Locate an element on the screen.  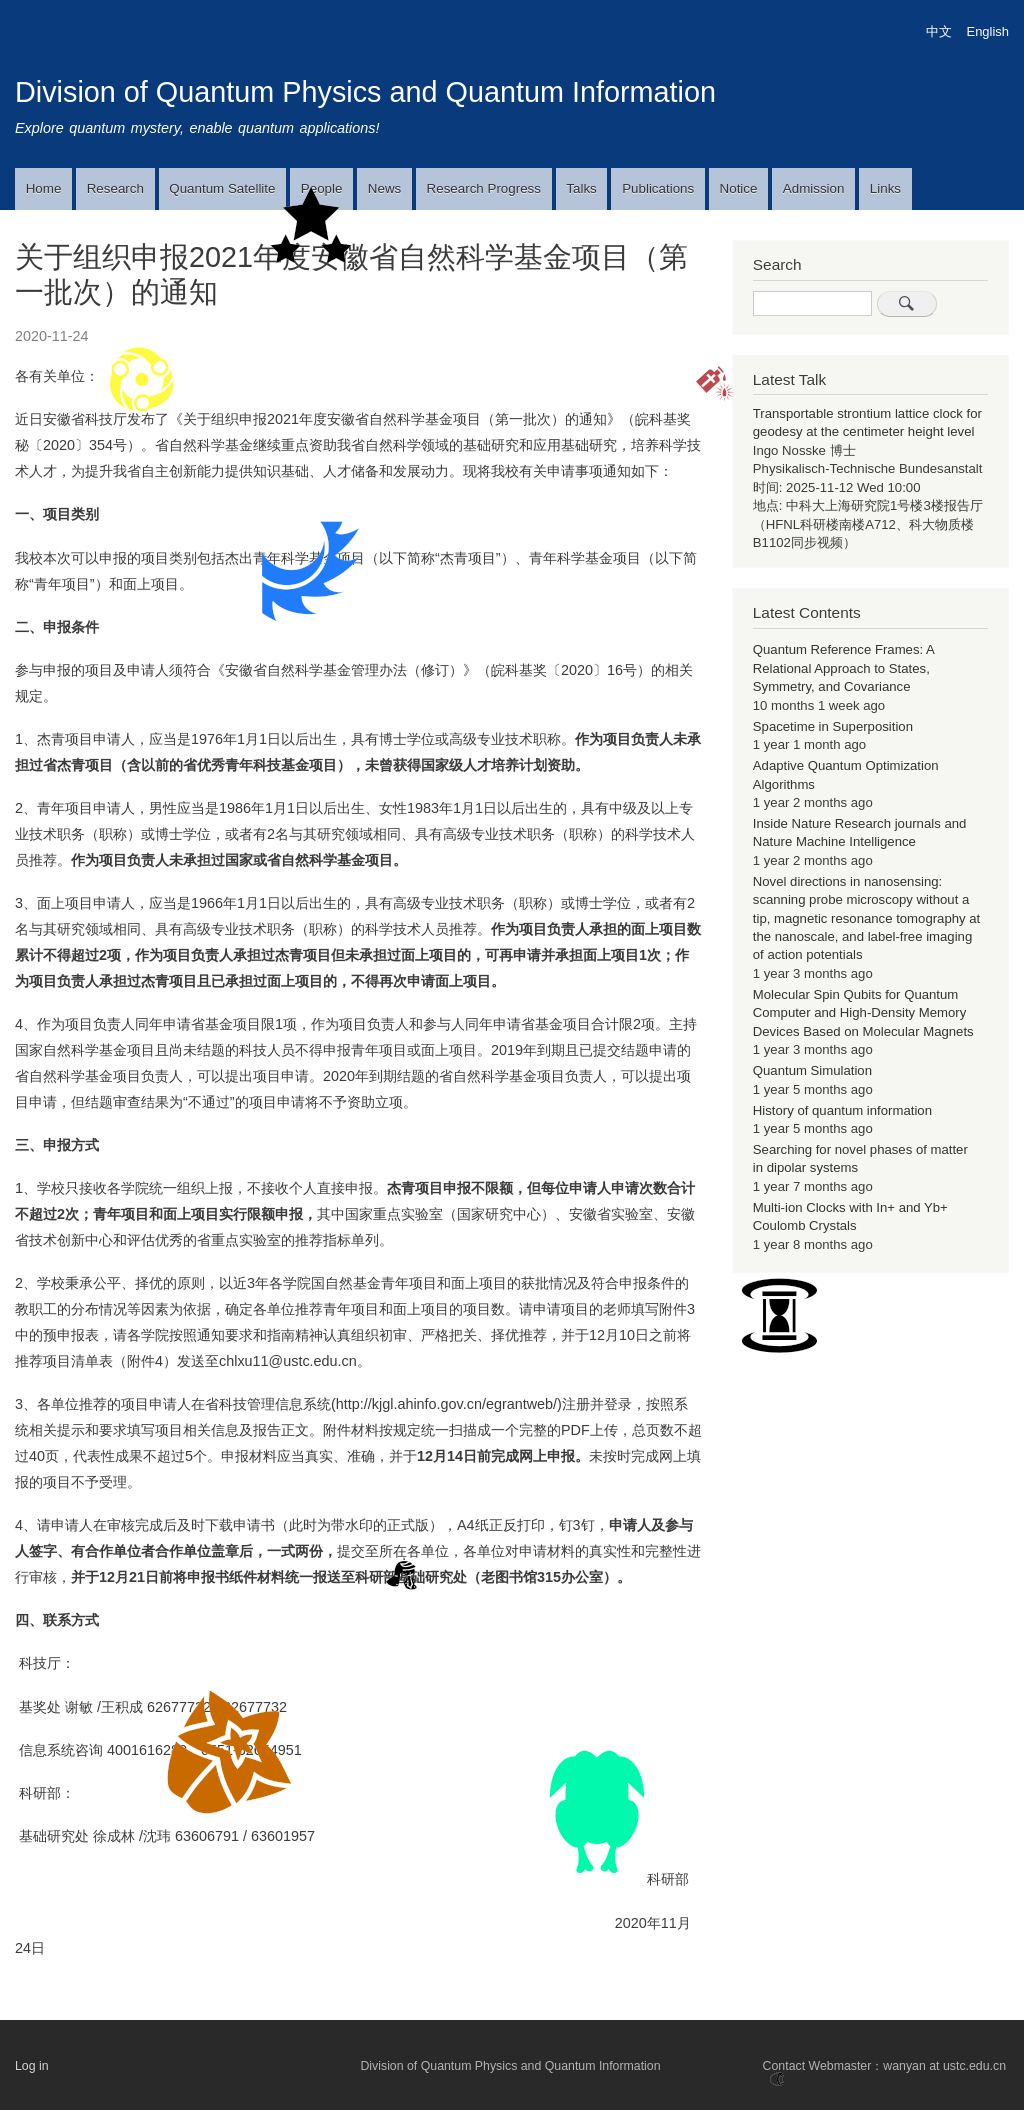
use holy water item in game is located at coordinates (715, 384).